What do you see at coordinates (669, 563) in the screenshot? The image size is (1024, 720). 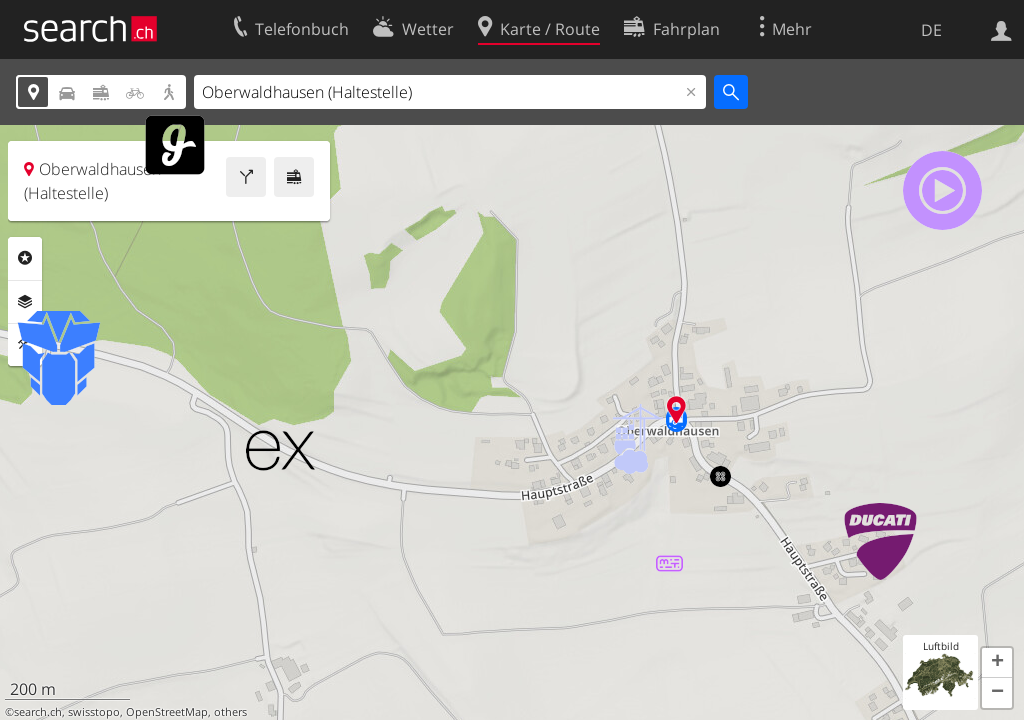 I see `open monkeytype typing test website` at bounding box center [669, 563].